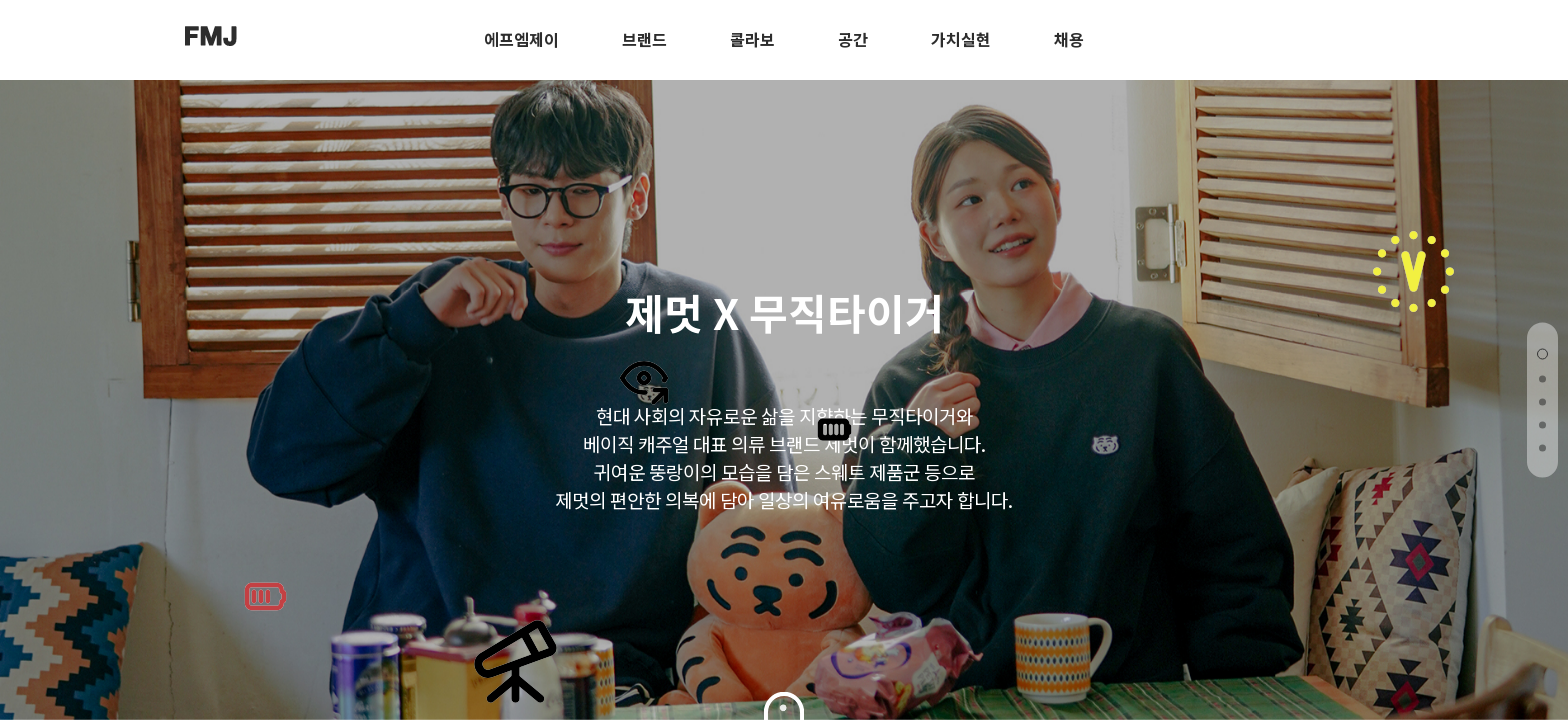  I want to click on indicates full or high battery level, so click(834, 429).